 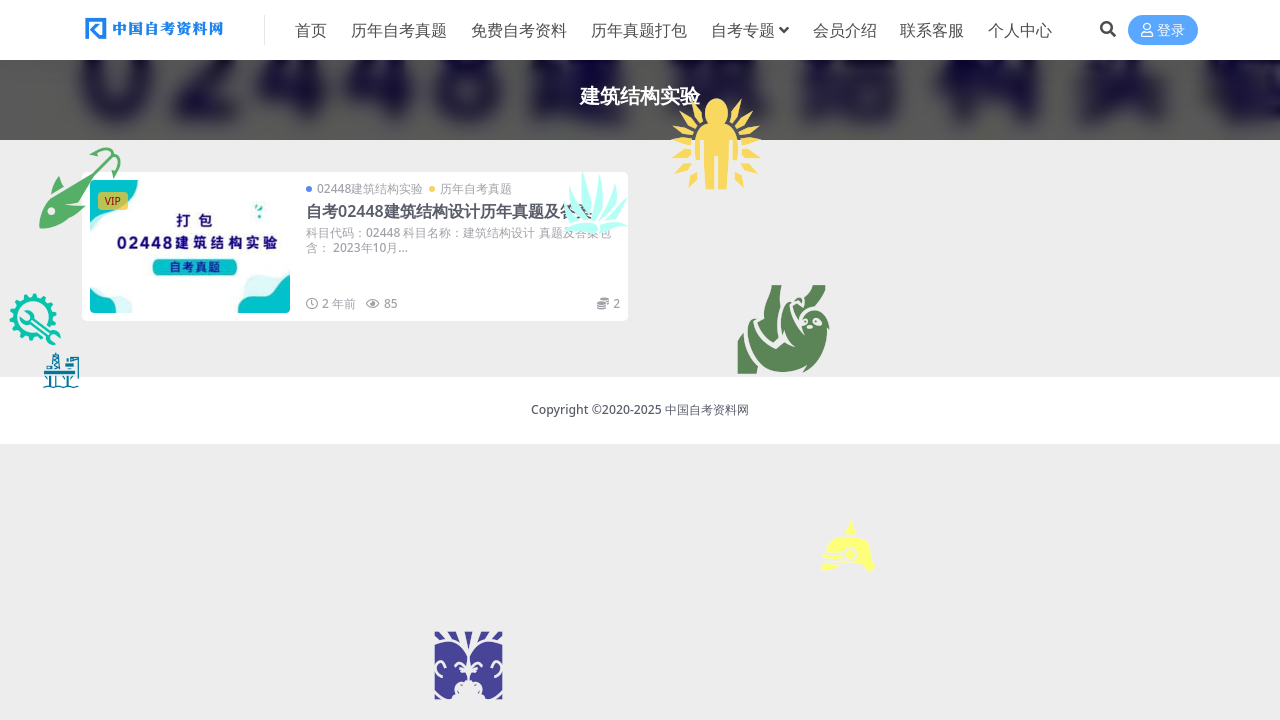 What do you see at coordinates (80, 187) in the screenshot?
I see `access fishing mini-game or activity` at bounding box center [80, 187].